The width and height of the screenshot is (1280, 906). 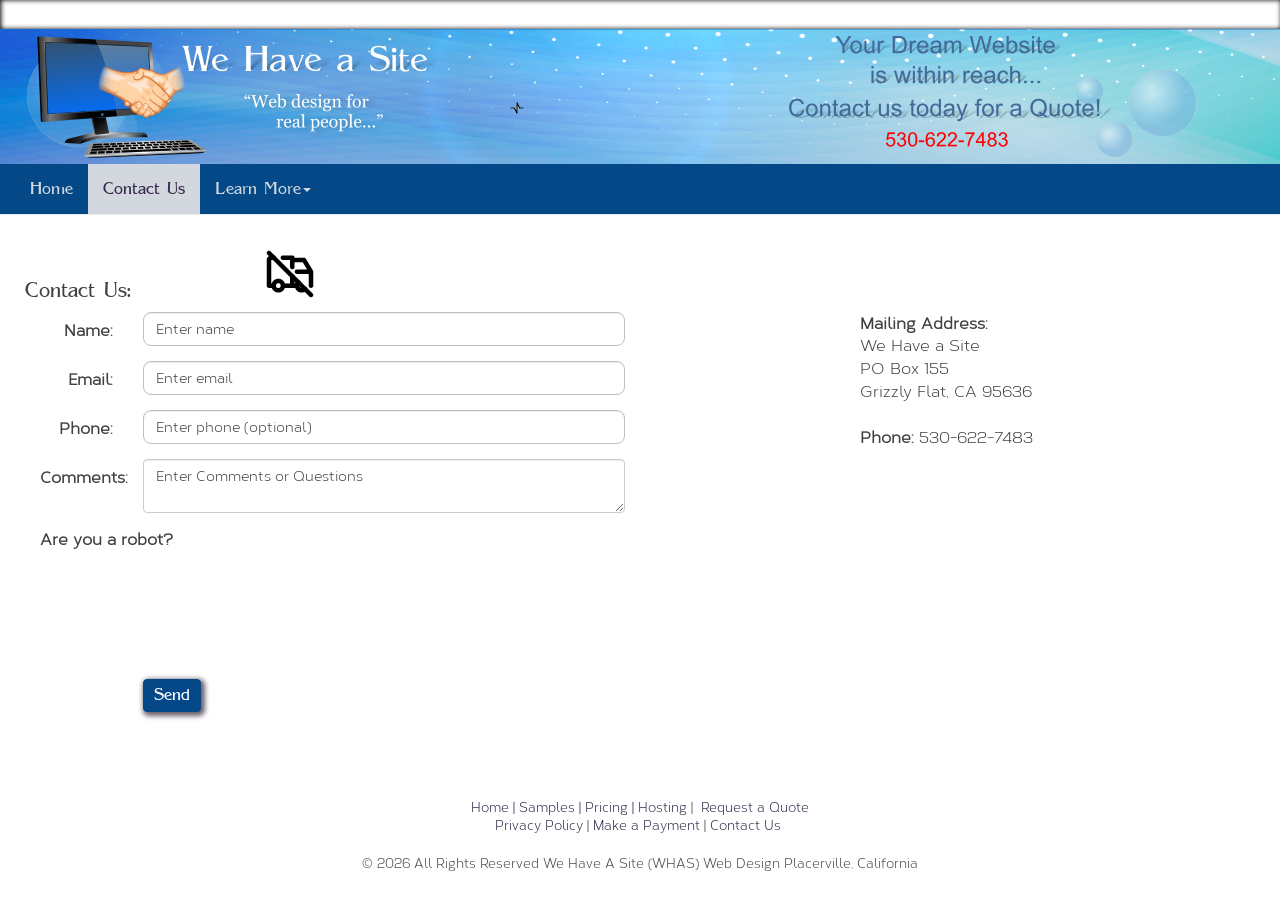 What do you see at coordinates (517, 108) in the screenshot?
I see `adjust sawtooth wave settings in audio editor` at bounding box center [517, 108].